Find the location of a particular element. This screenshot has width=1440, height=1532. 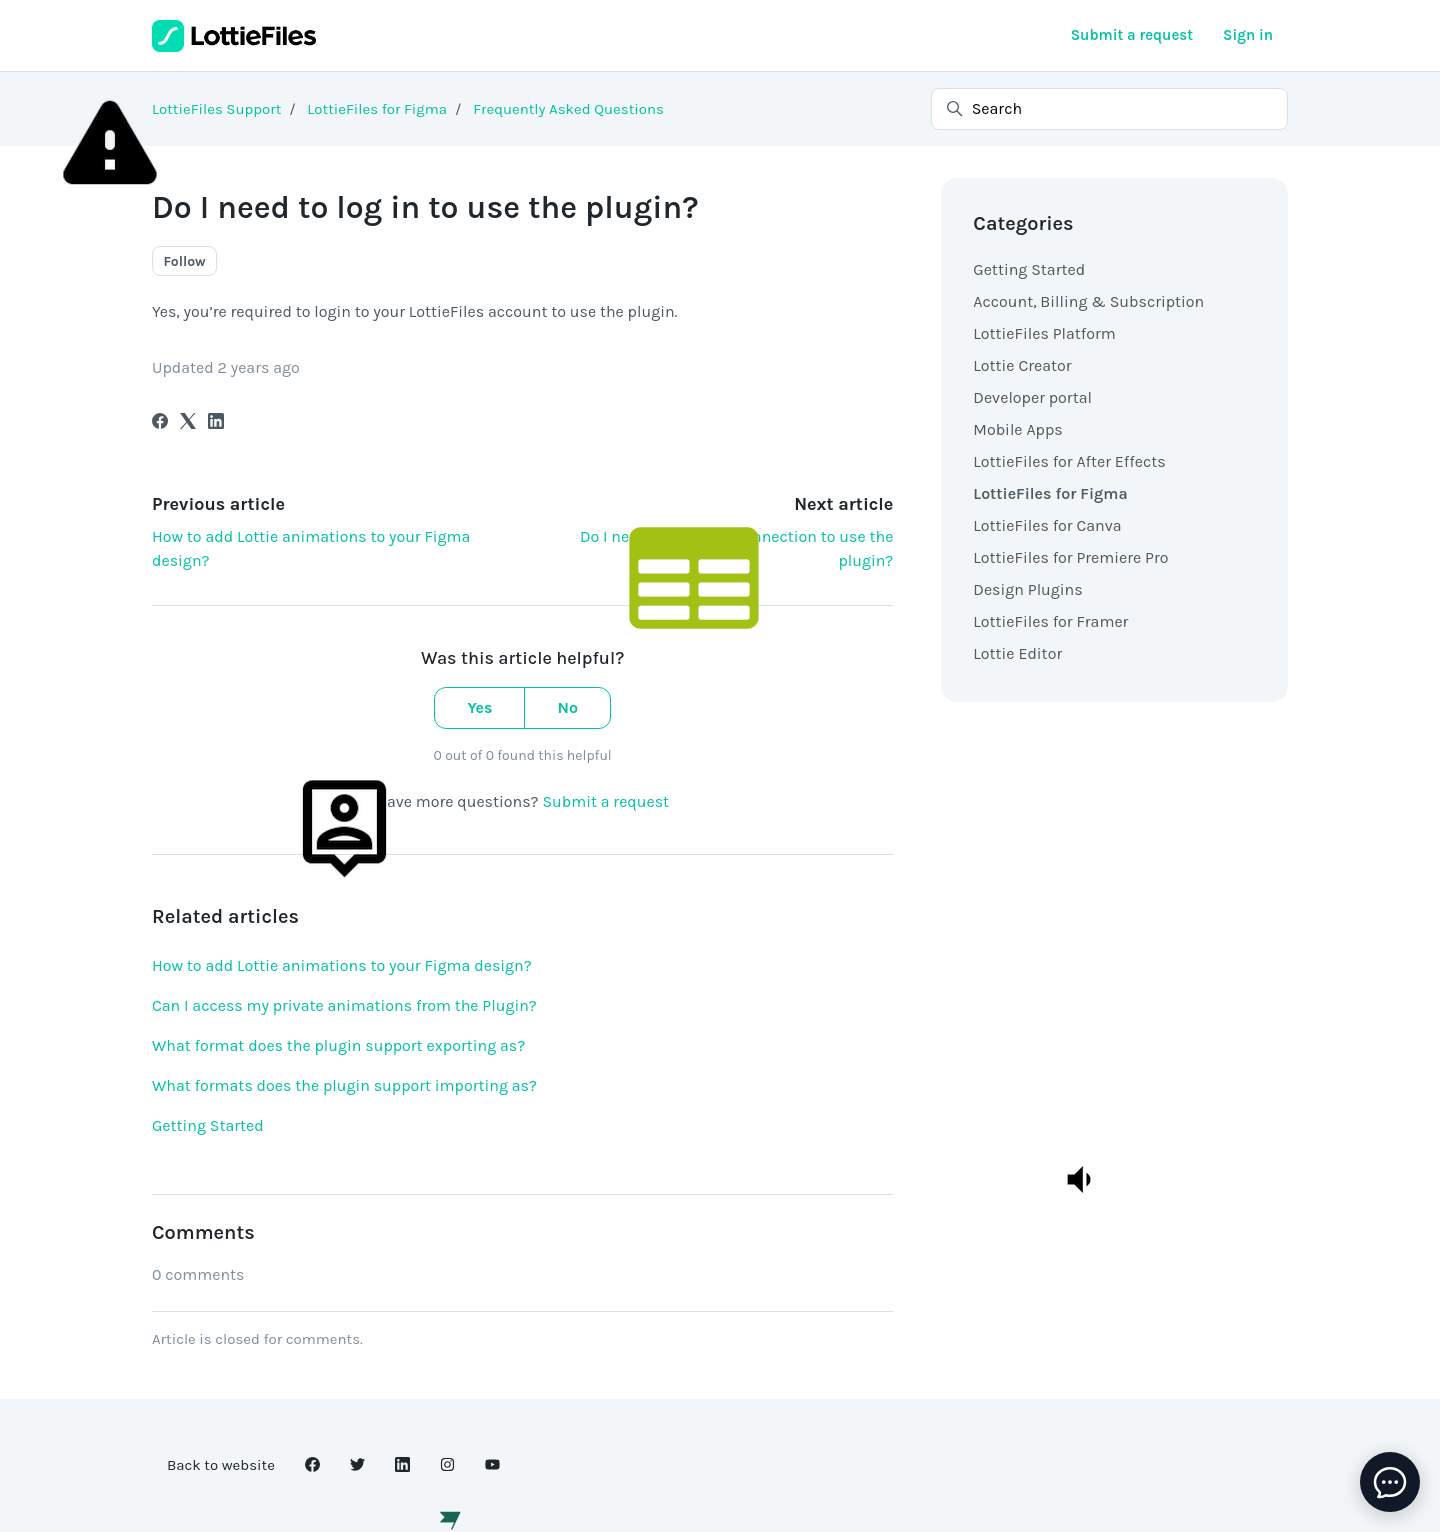

flag or mark an item for follow-up is located at coordinates (449, 1519).